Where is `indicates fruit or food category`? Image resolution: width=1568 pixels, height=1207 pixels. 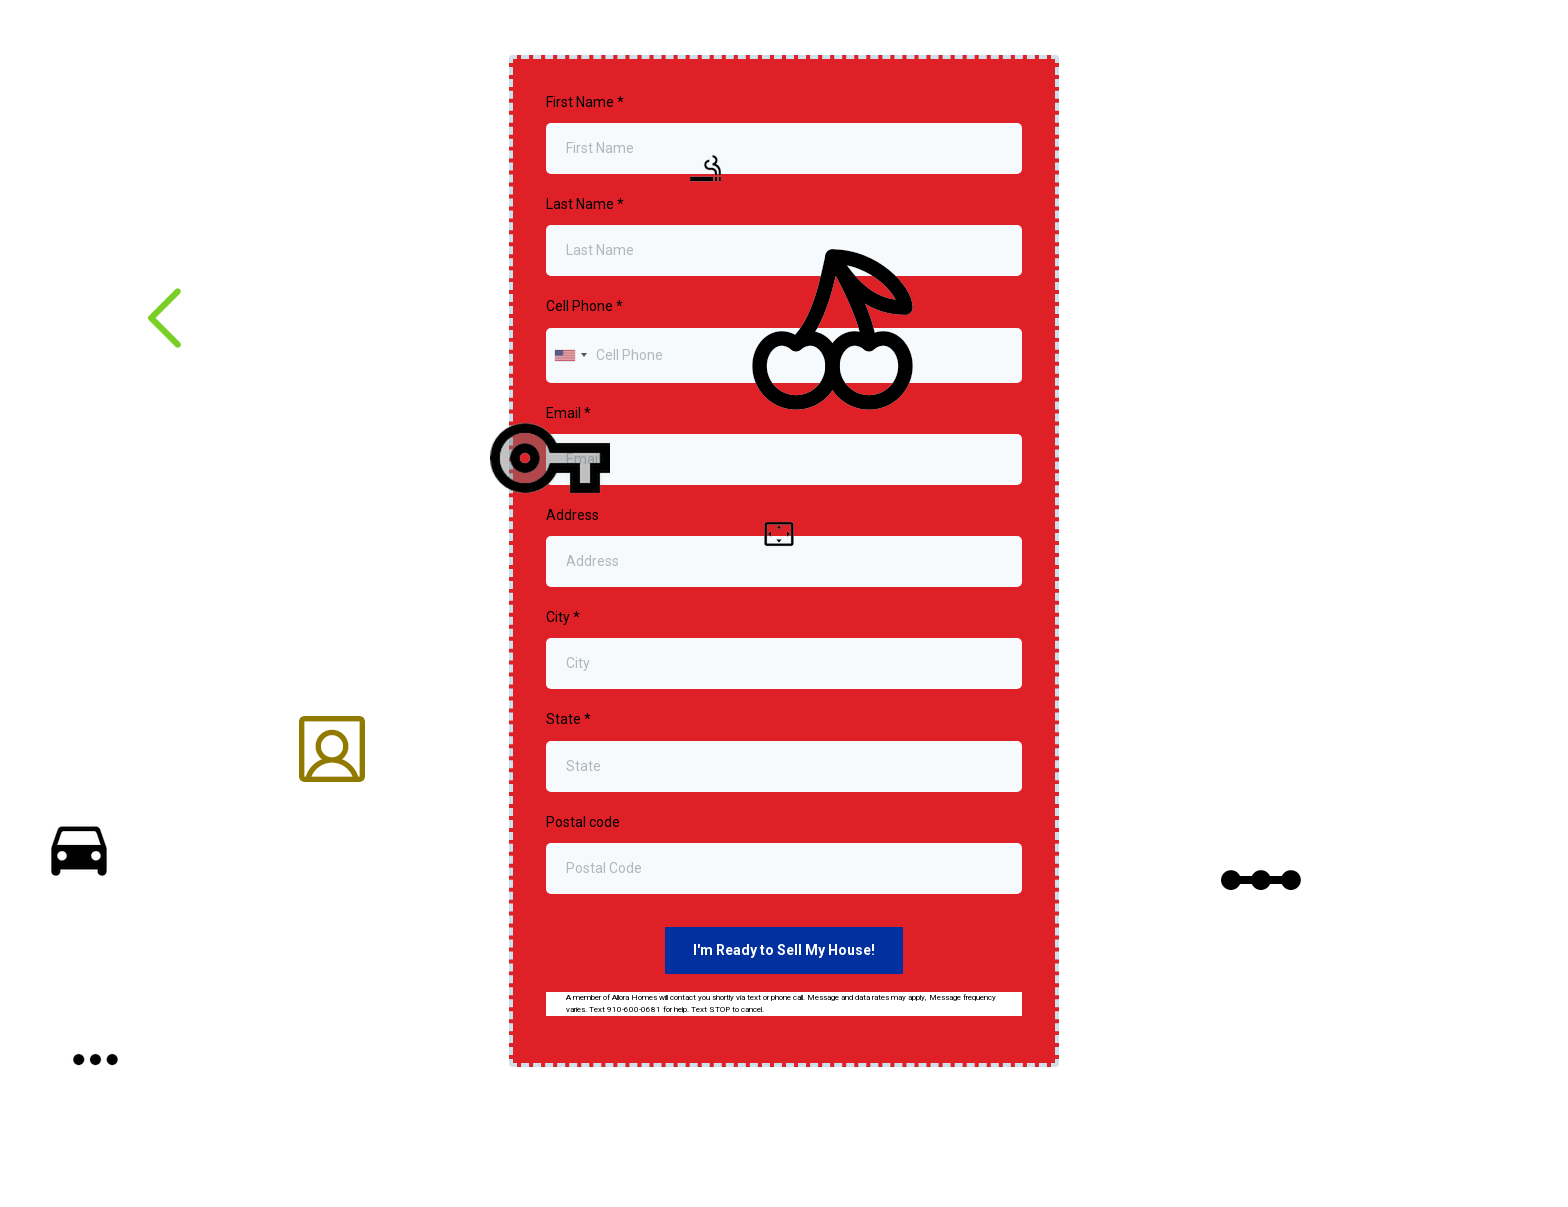
indicates fruit or food category is located at coordinates (832, 329).